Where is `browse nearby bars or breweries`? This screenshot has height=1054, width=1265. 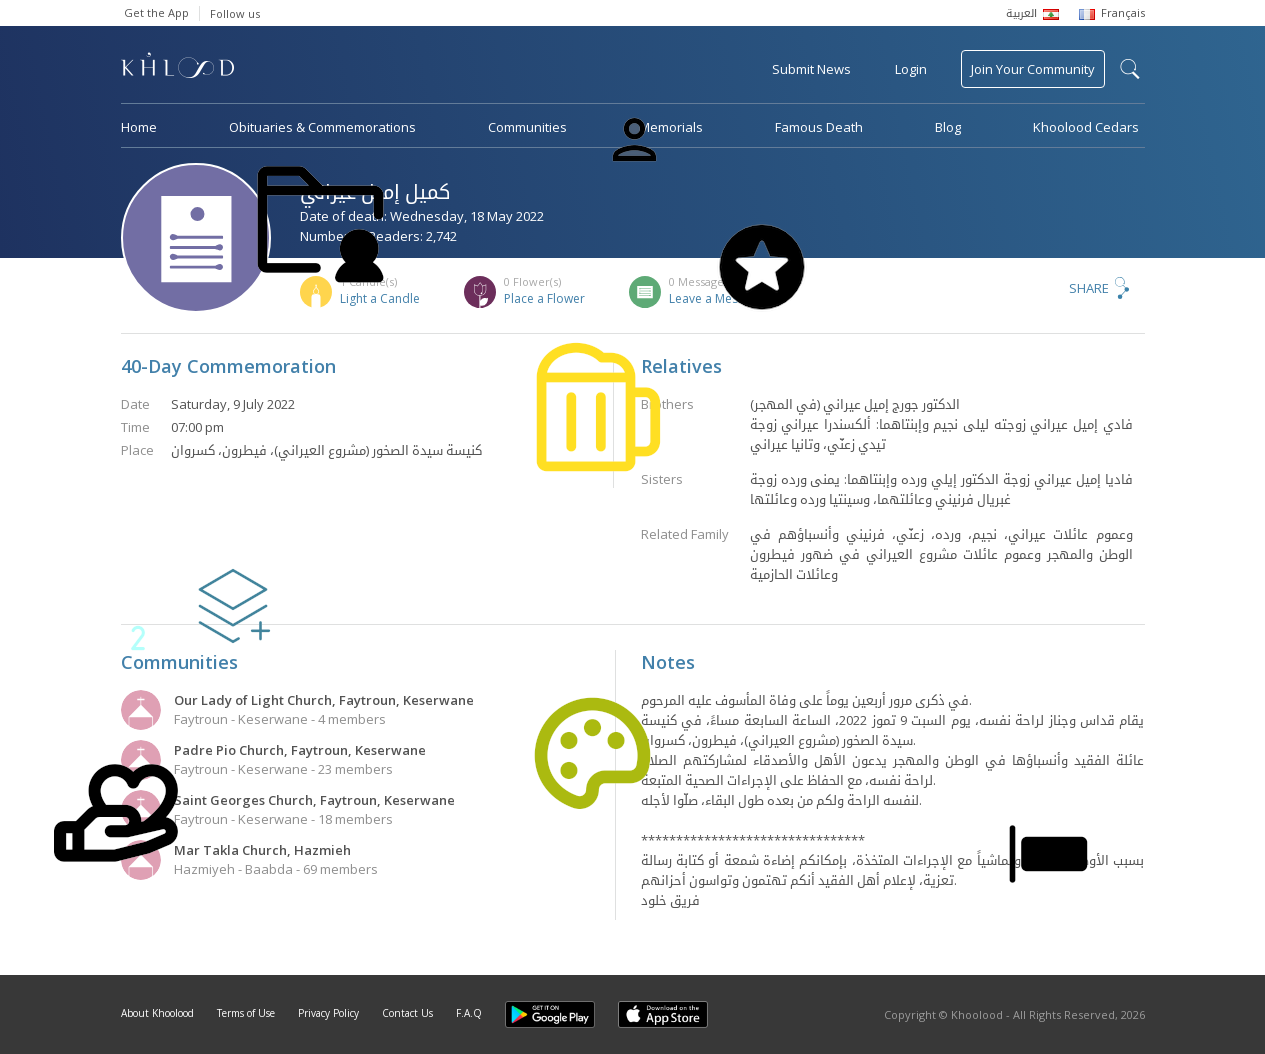 browse nearby bars or breweries is located at coordinates (591, 412).